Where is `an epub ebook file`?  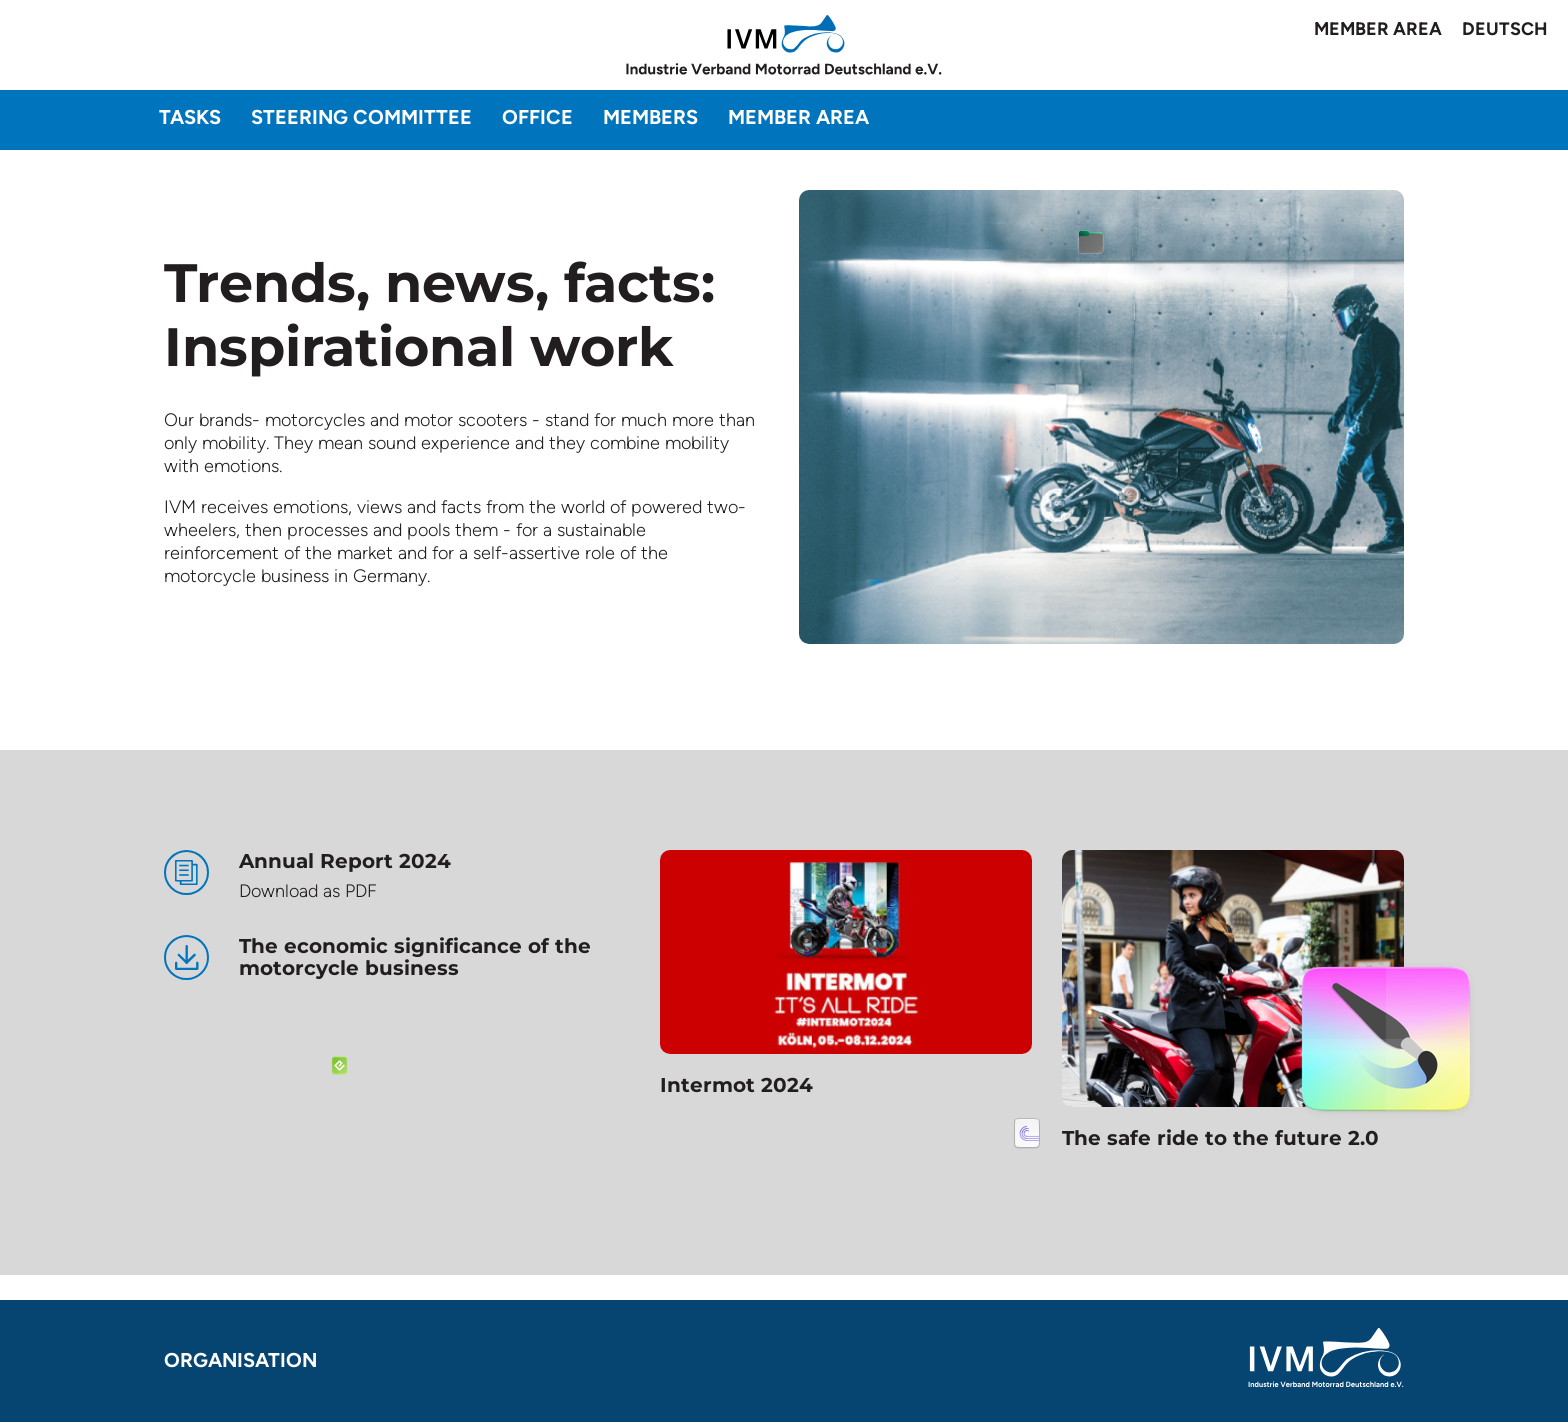
an epub ebook file is located at coordinates (339, 1065).